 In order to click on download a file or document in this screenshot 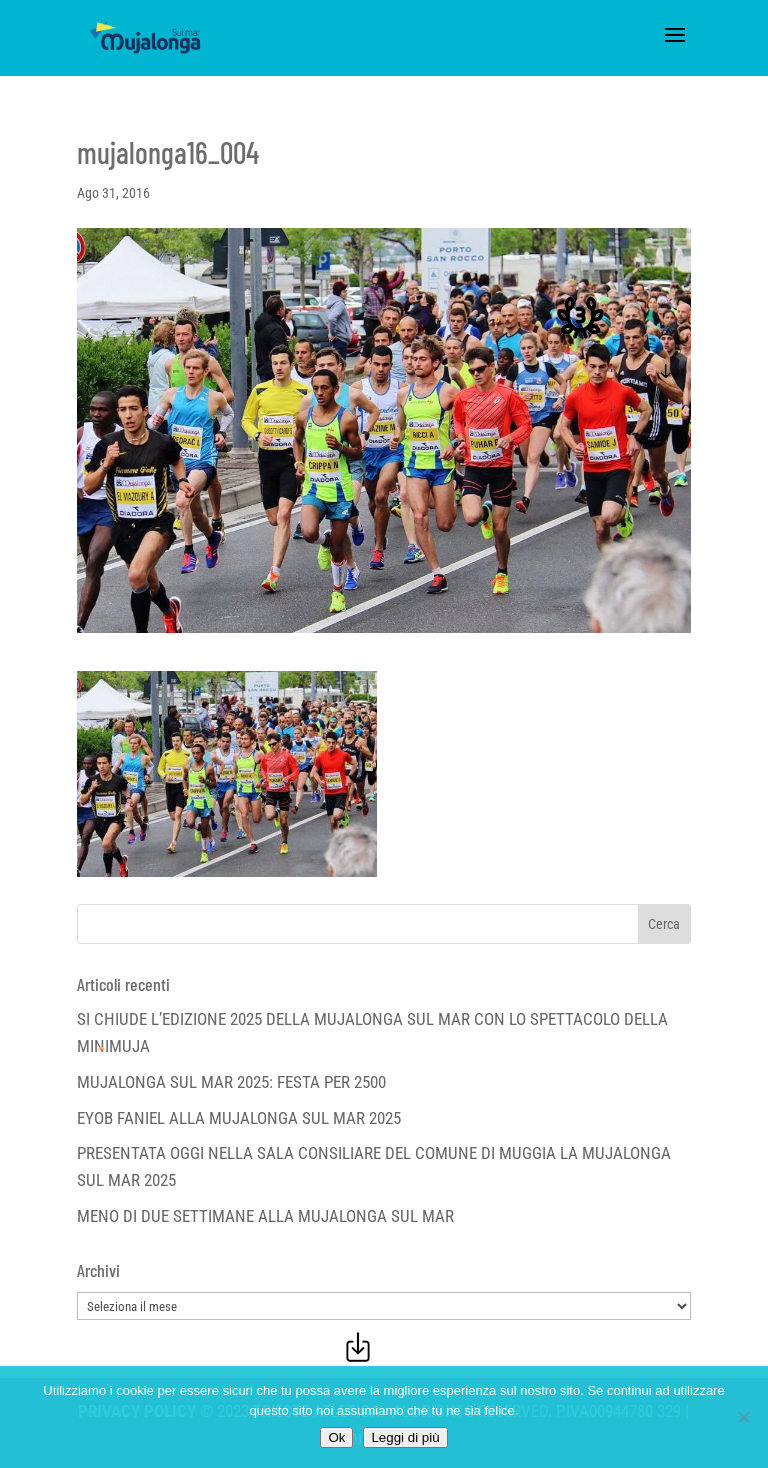, I will do `click(358, 1347)`.